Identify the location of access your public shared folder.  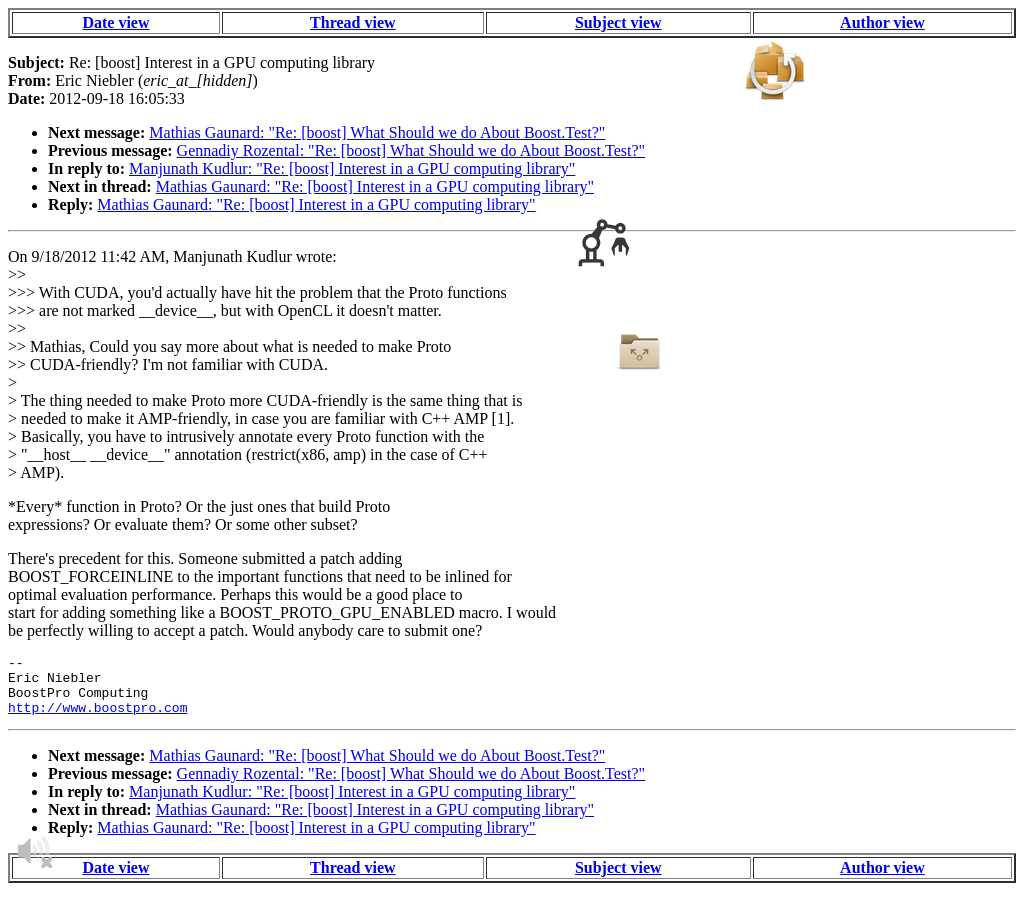
(639, 353).